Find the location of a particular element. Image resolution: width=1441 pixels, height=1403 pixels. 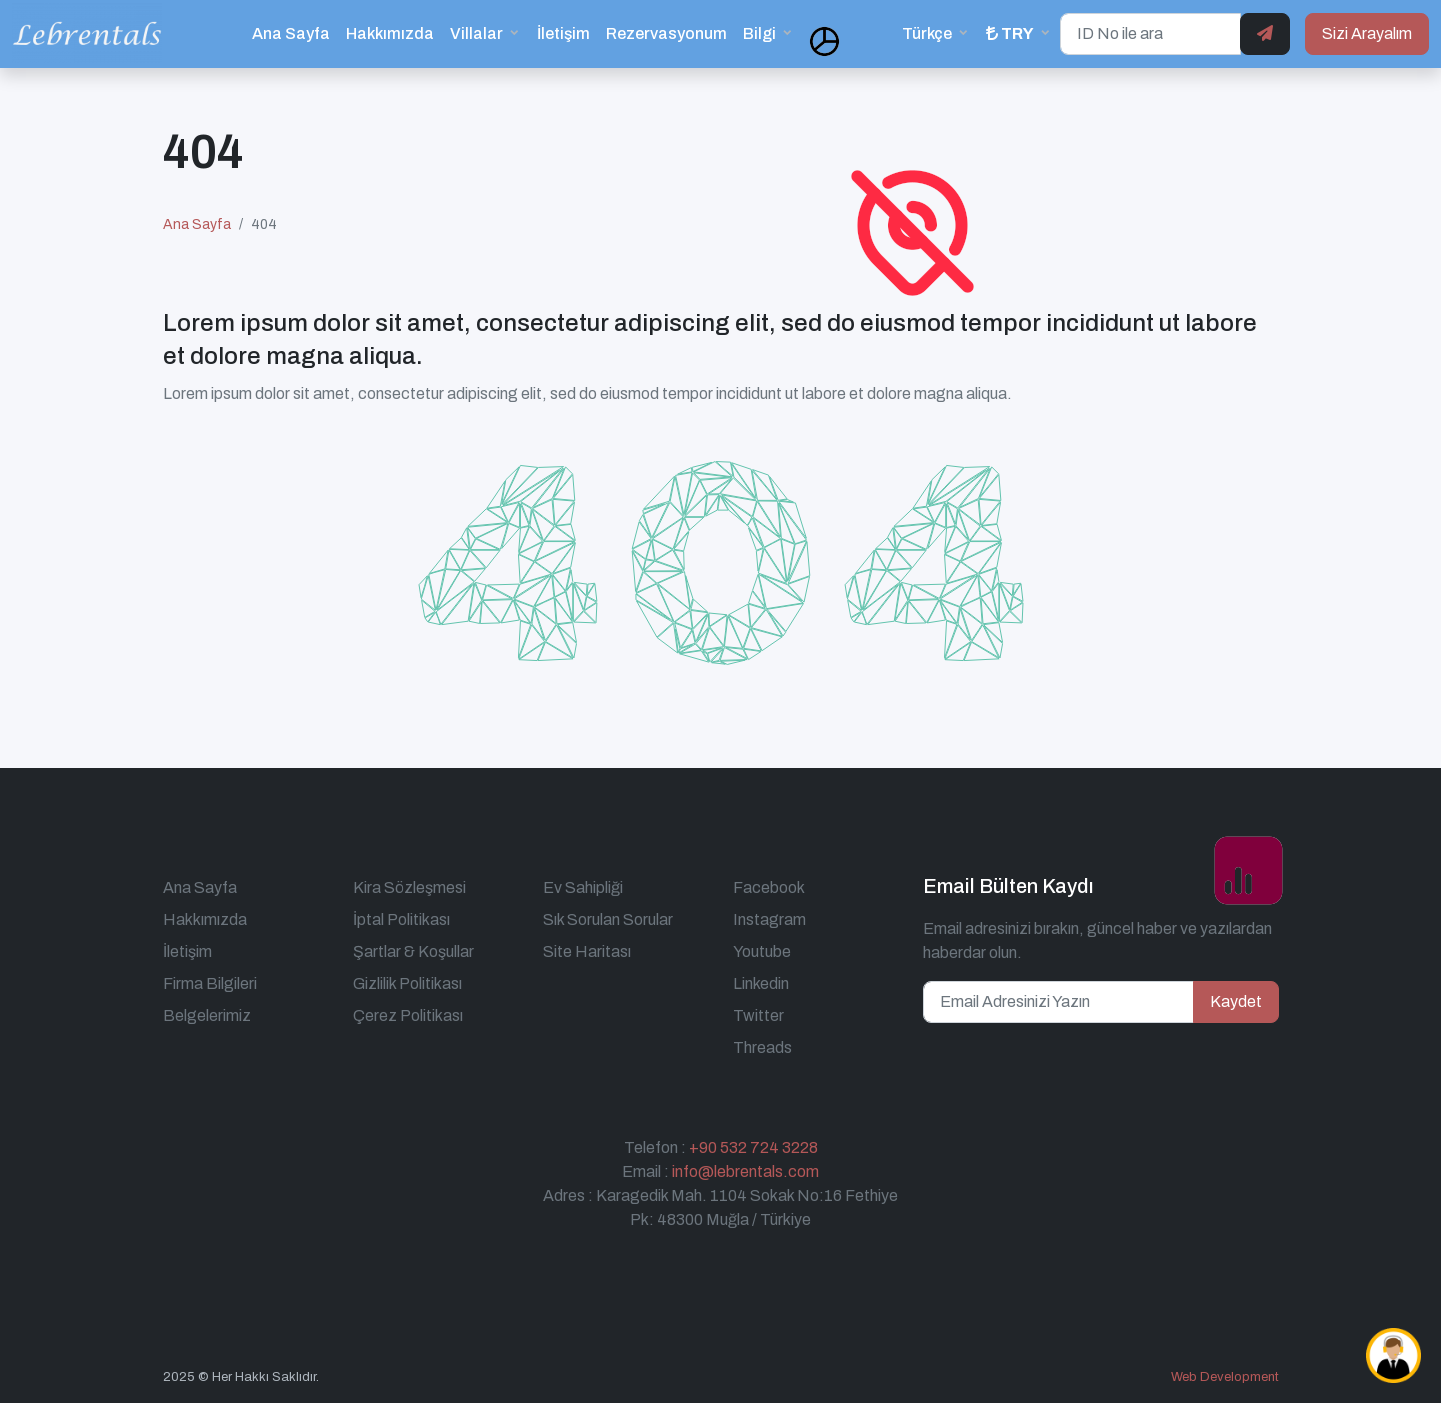

align content to bottom-left corner is located at coordinates (1248, 870).